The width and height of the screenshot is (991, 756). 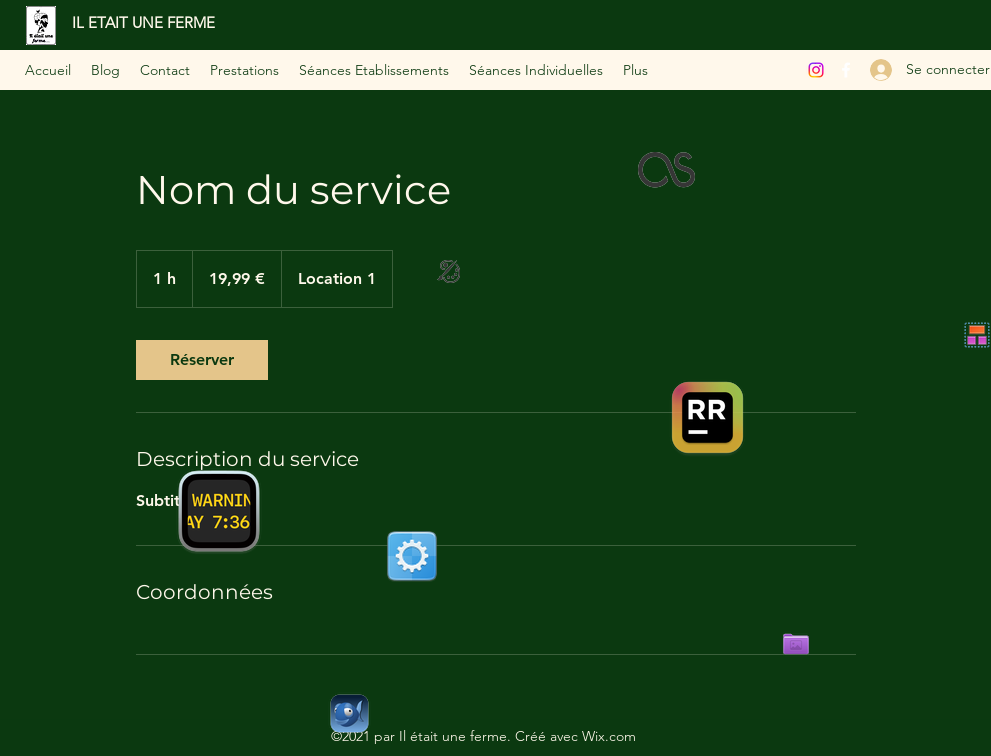 What do you see at coordinates (707, 417) in the screenshot?
I see `launch rustrover IDE` at bounding box center [707, 417].